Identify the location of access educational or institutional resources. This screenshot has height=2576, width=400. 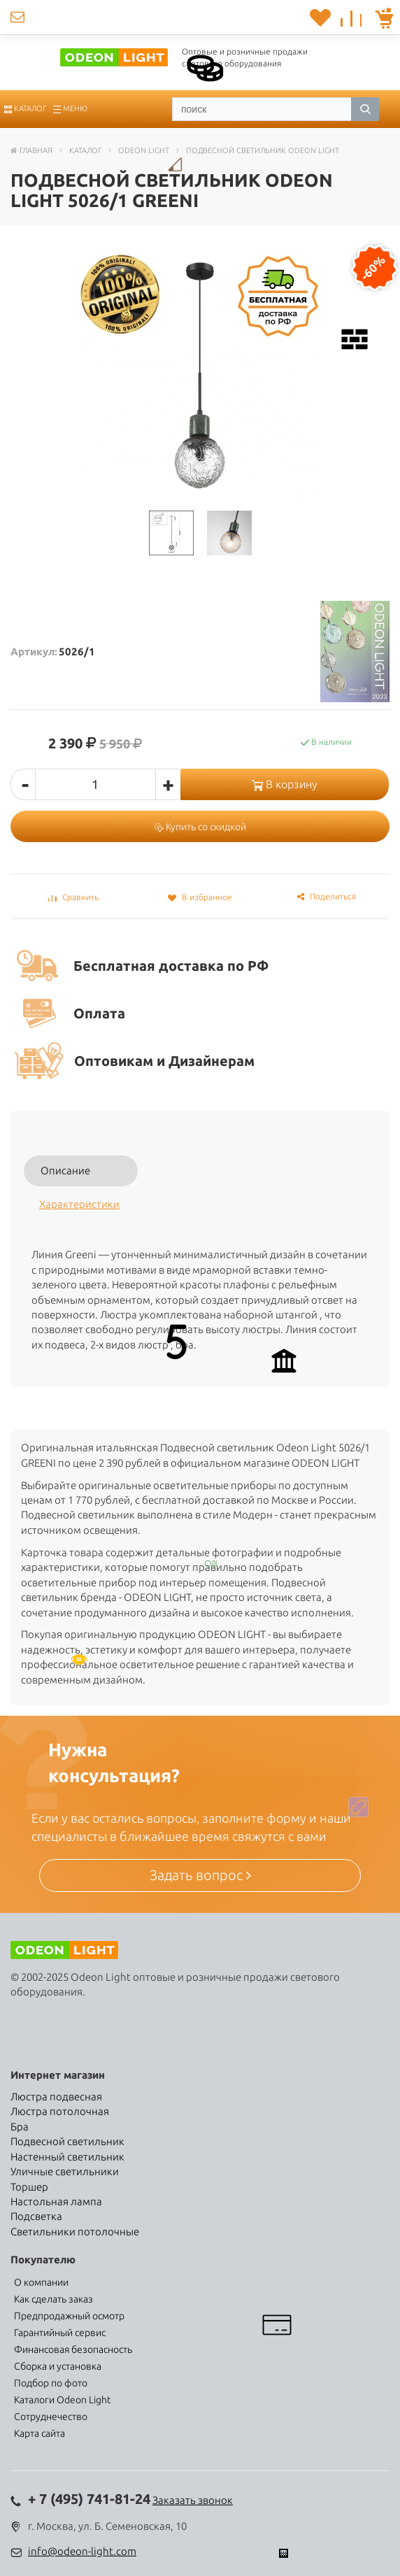
(284, 1360).